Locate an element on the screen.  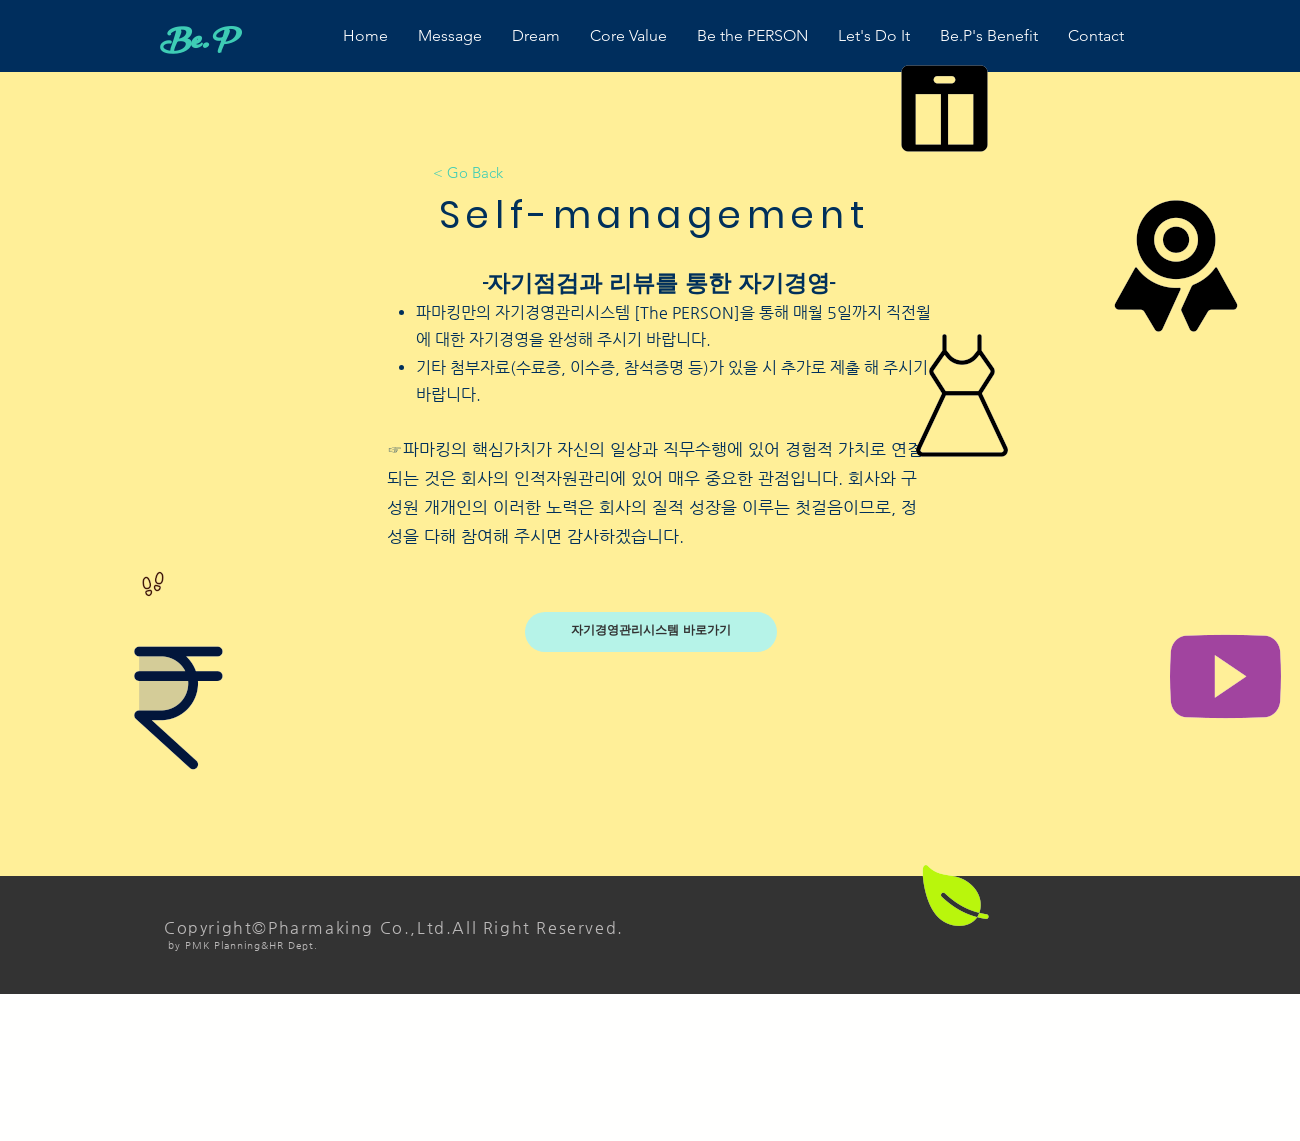
open YouTube app is located at coordinates (1225, 676).